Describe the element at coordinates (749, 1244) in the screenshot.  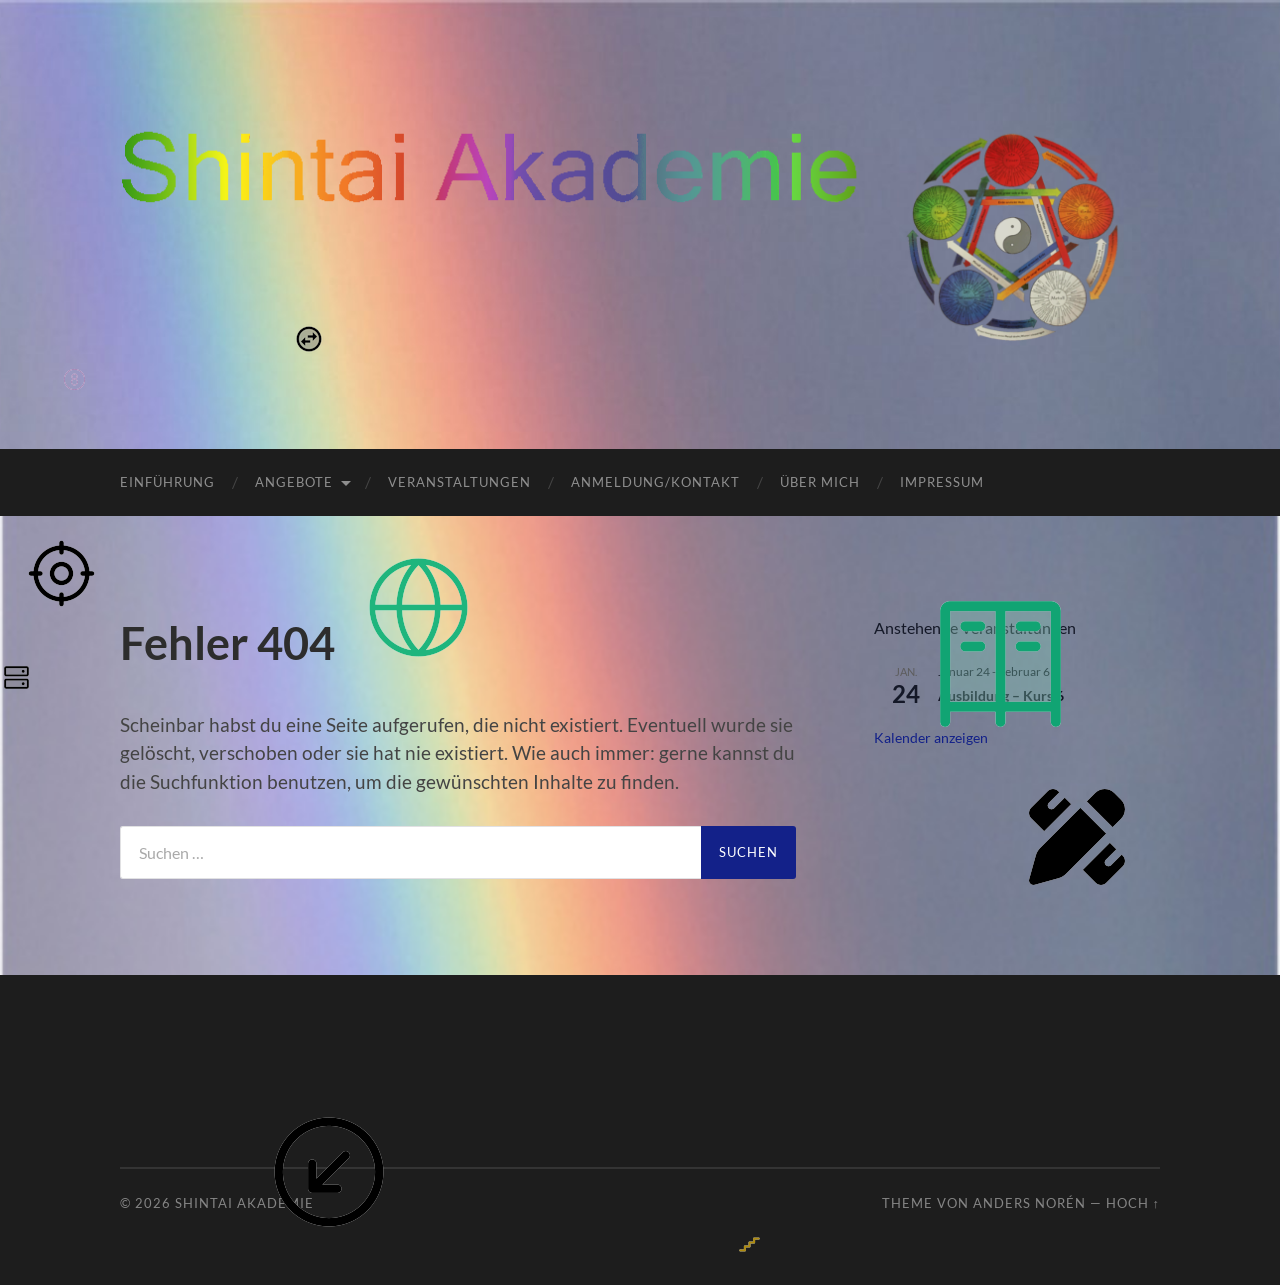
I see `view steps or stairs in a building map` at that location.